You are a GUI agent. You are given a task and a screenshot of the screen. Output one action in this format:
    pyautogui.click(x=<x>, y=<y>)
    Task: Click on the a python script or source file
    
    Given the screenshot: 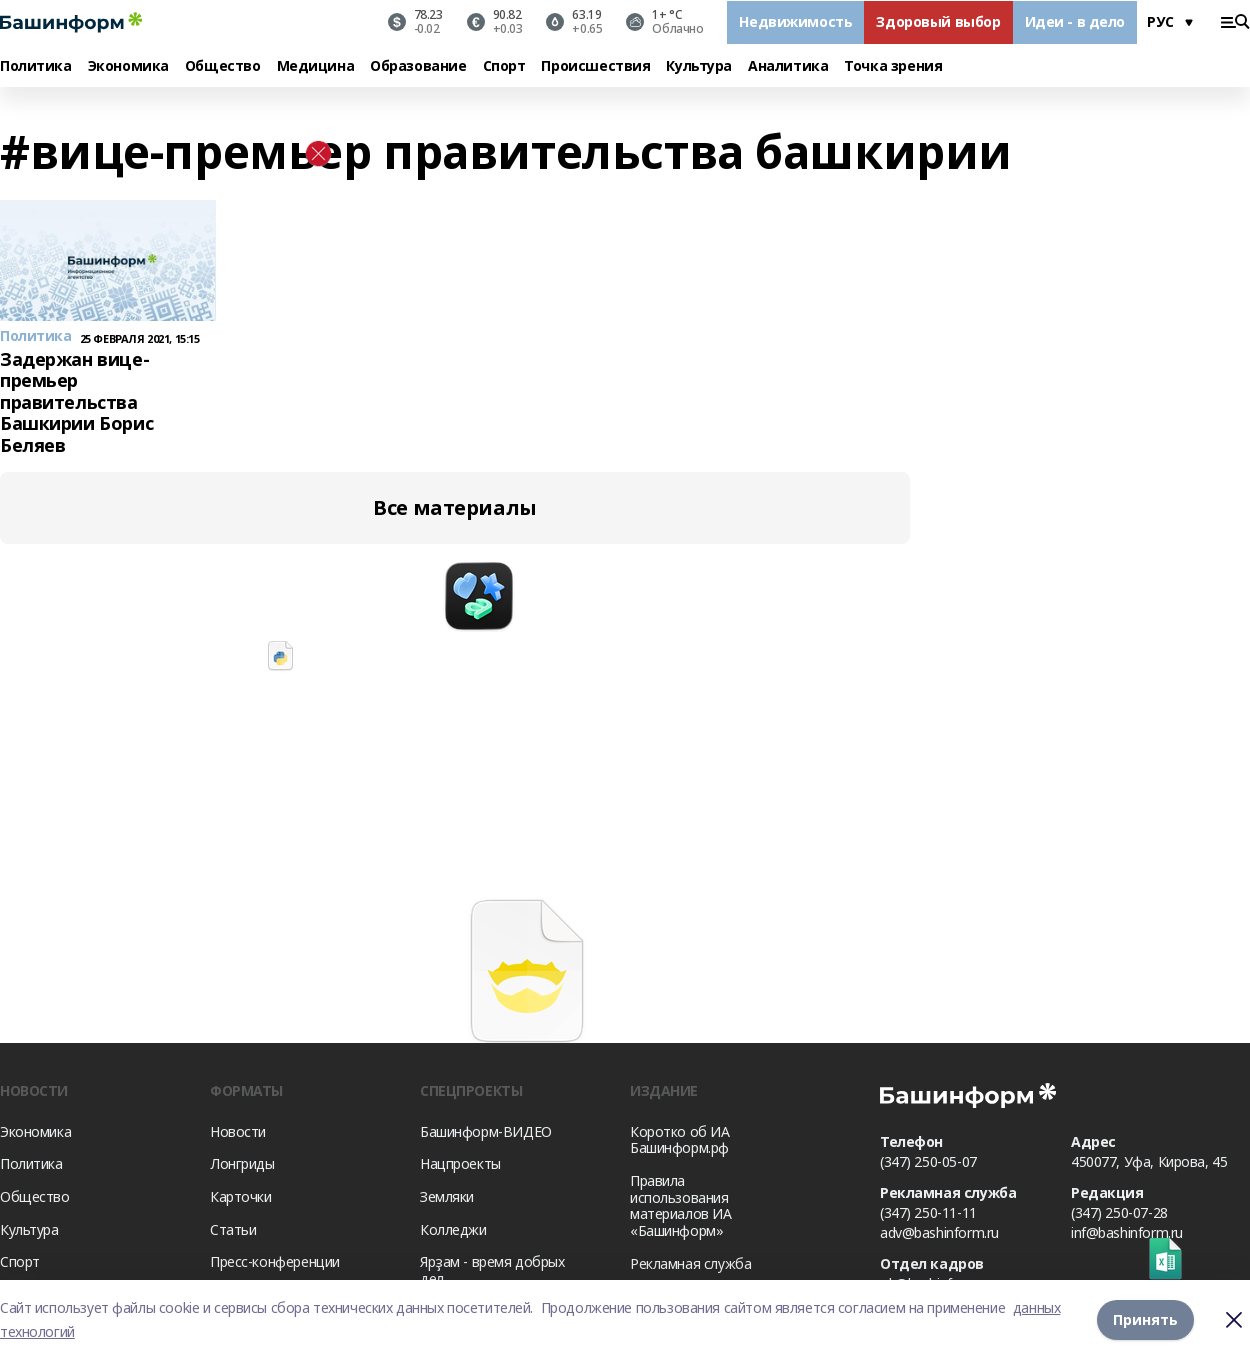 What is the action you would take?
    pyautogui.click(x=280, y=655)
    